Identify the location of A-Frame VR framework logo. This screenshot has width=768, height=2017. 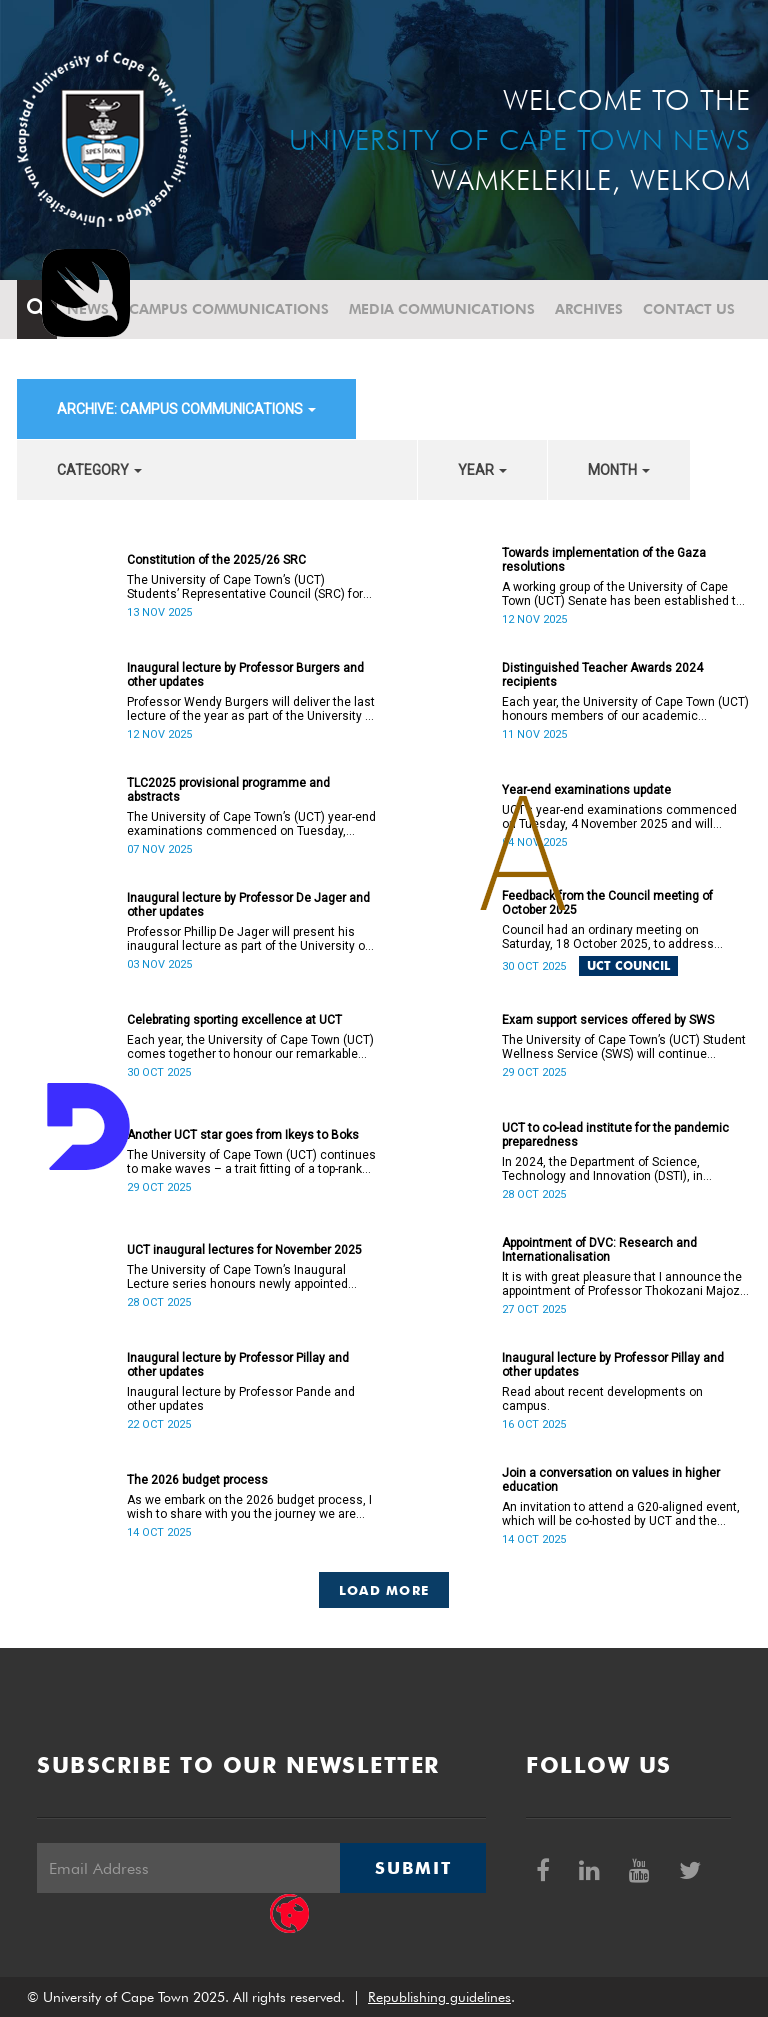
(523, 853).